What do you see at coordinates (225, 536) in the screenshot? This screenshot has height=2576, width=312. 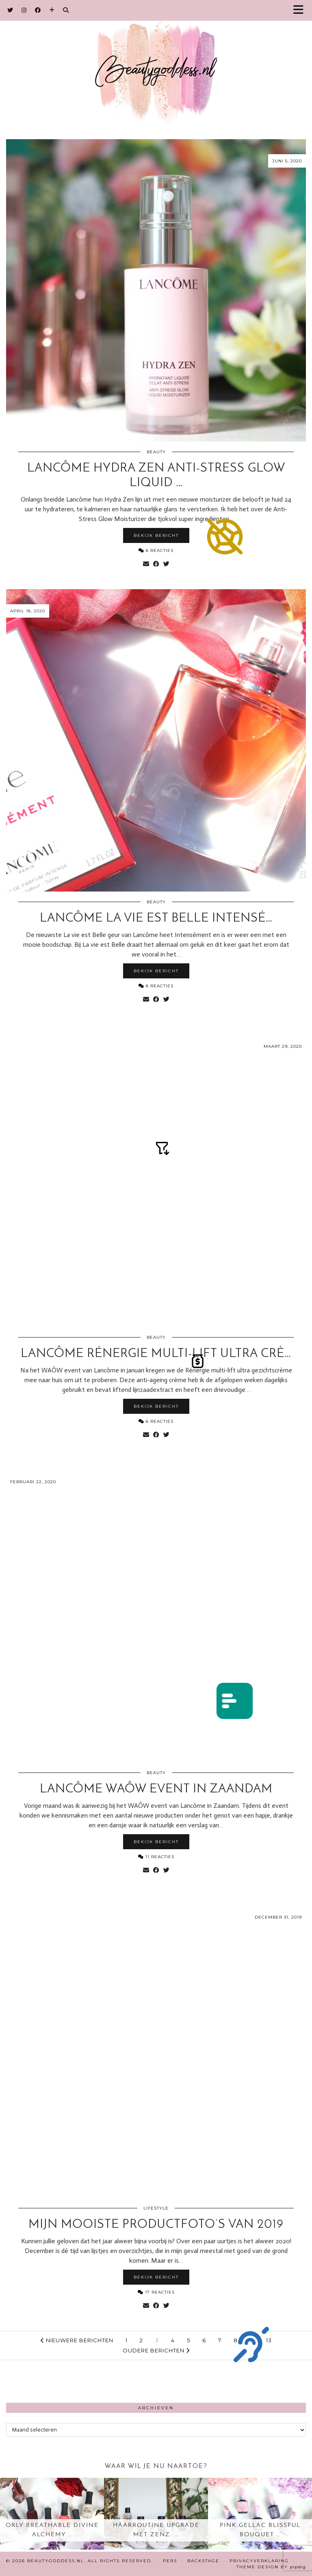 I see `disable football/soccer notifications` at bounding box center [225, 536].